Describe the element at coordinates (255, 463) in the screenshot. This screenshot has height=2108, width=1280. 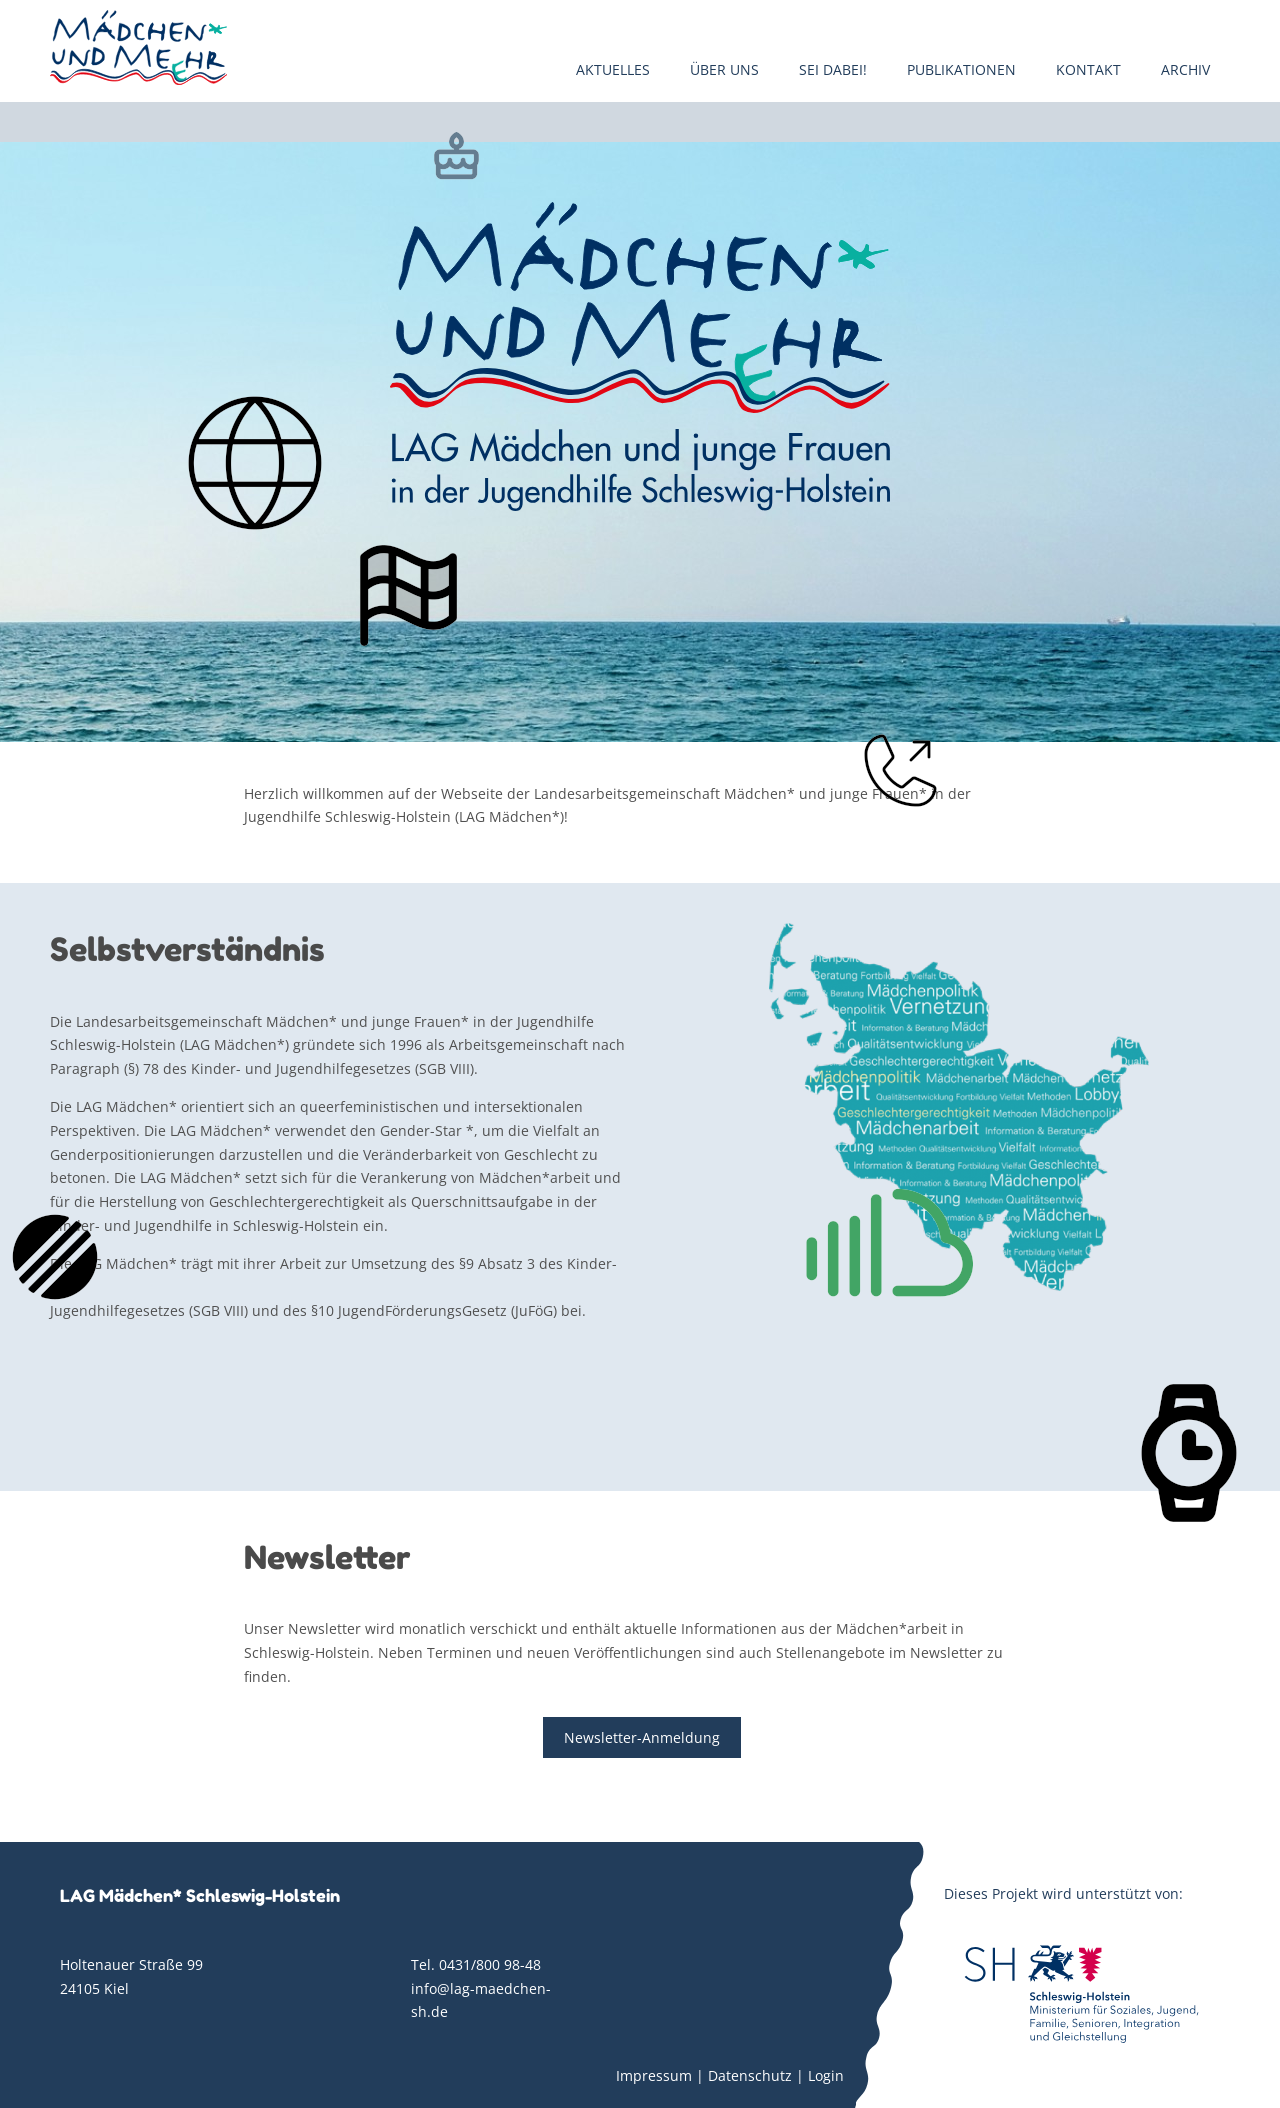
I see `switch to global or worldwide view` at that location.